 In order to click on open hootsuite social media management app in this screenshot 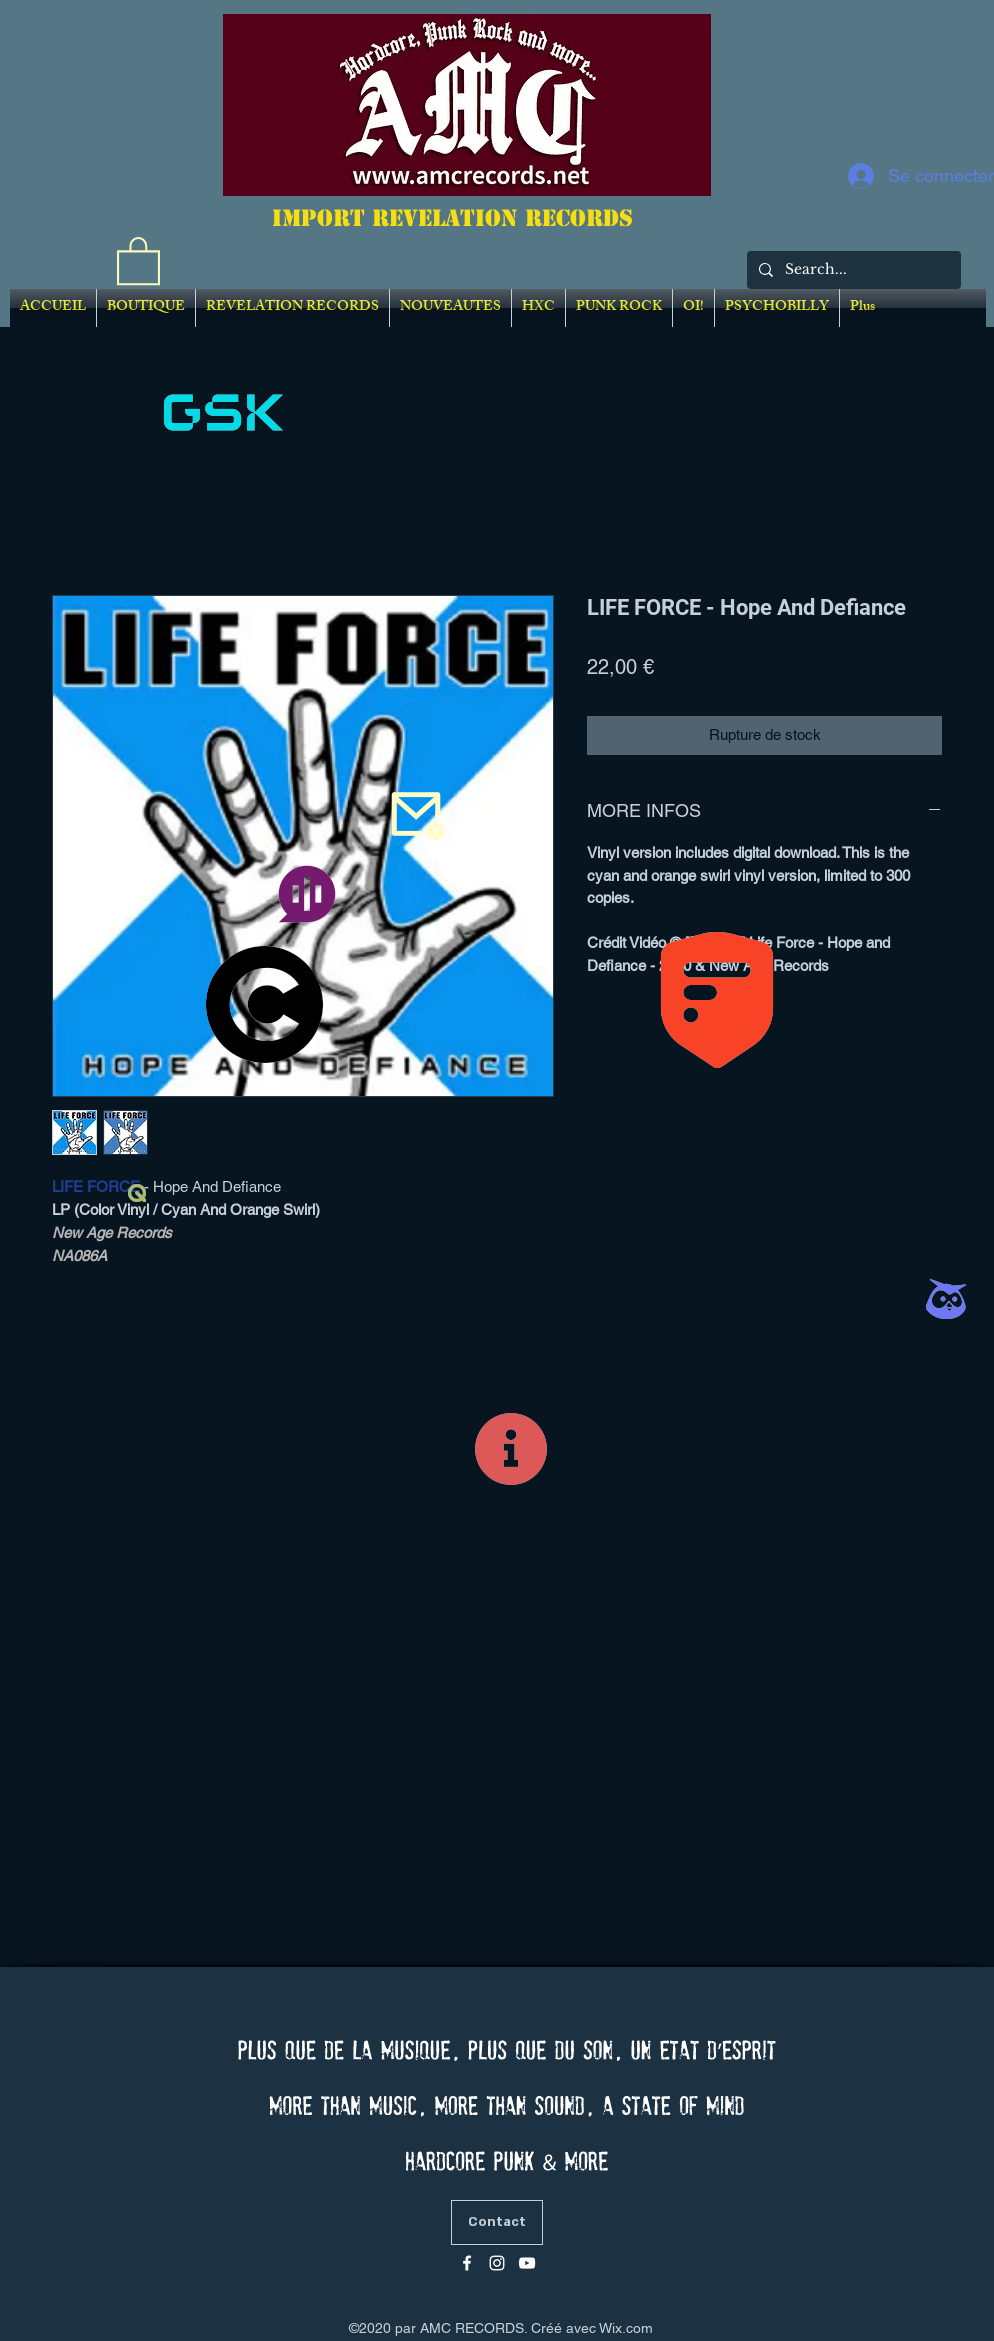, I will do `click(946, 1299)`.